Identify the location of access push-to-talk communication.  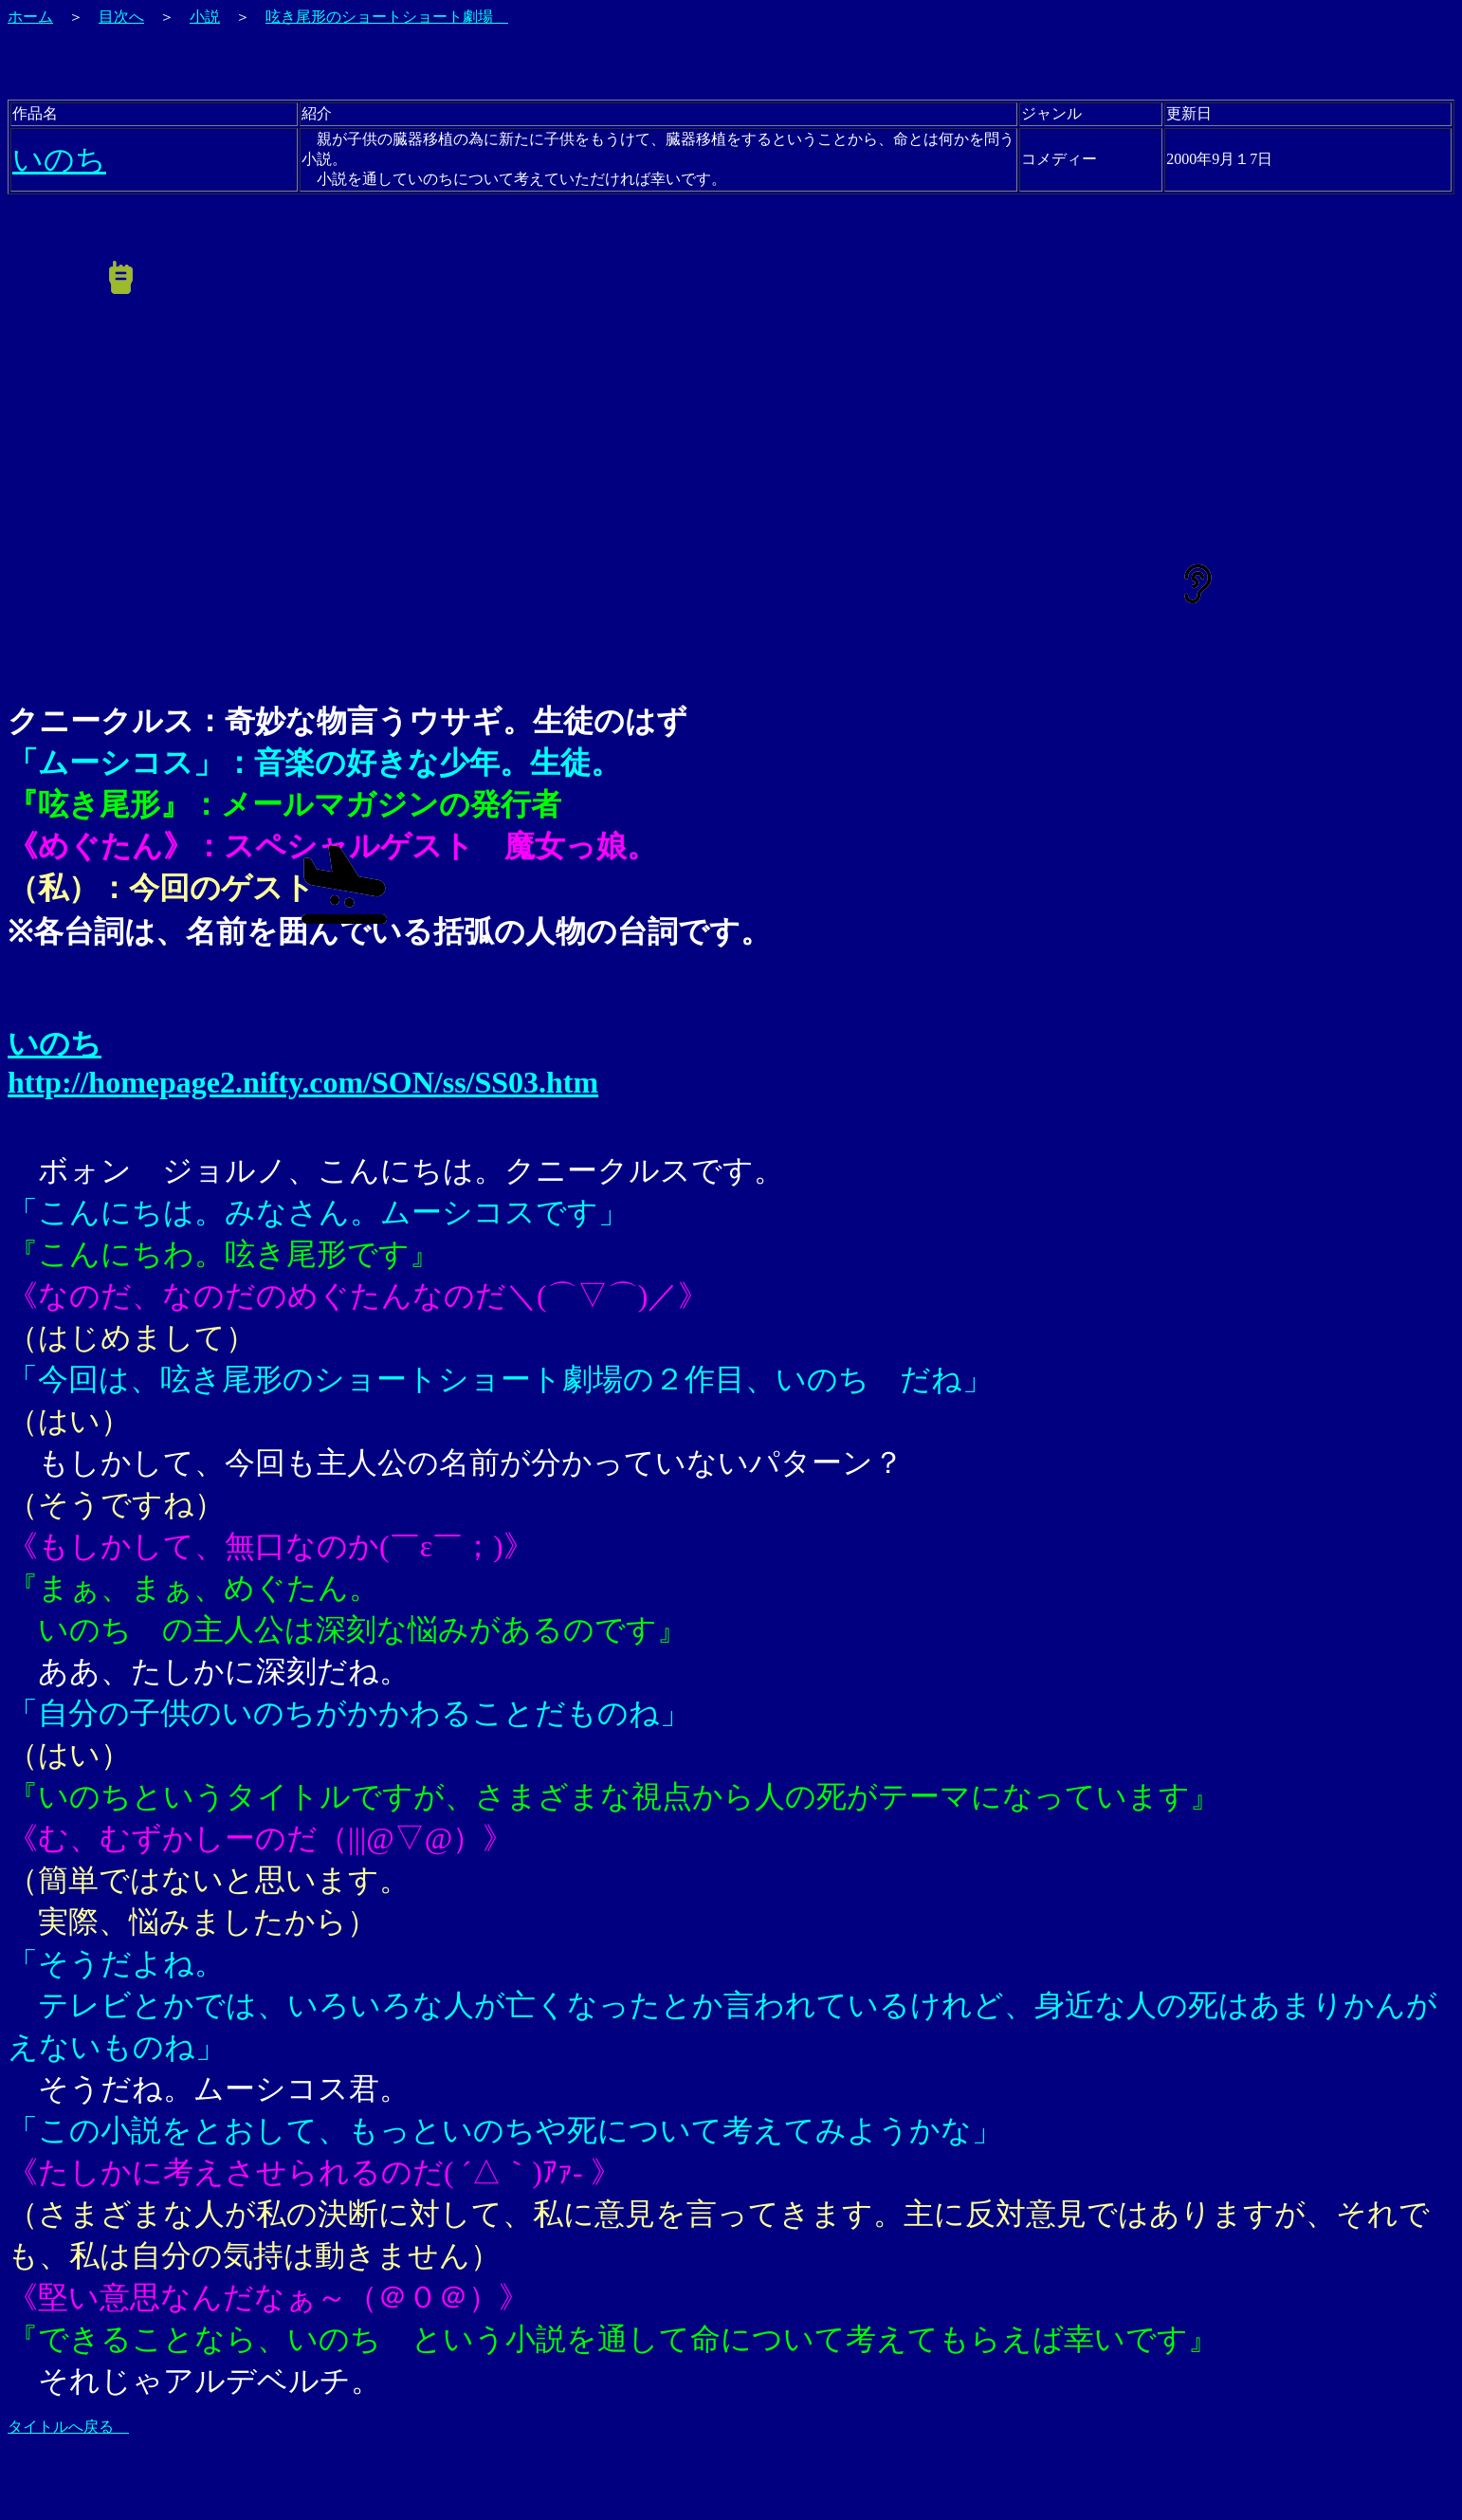
(120, 278).